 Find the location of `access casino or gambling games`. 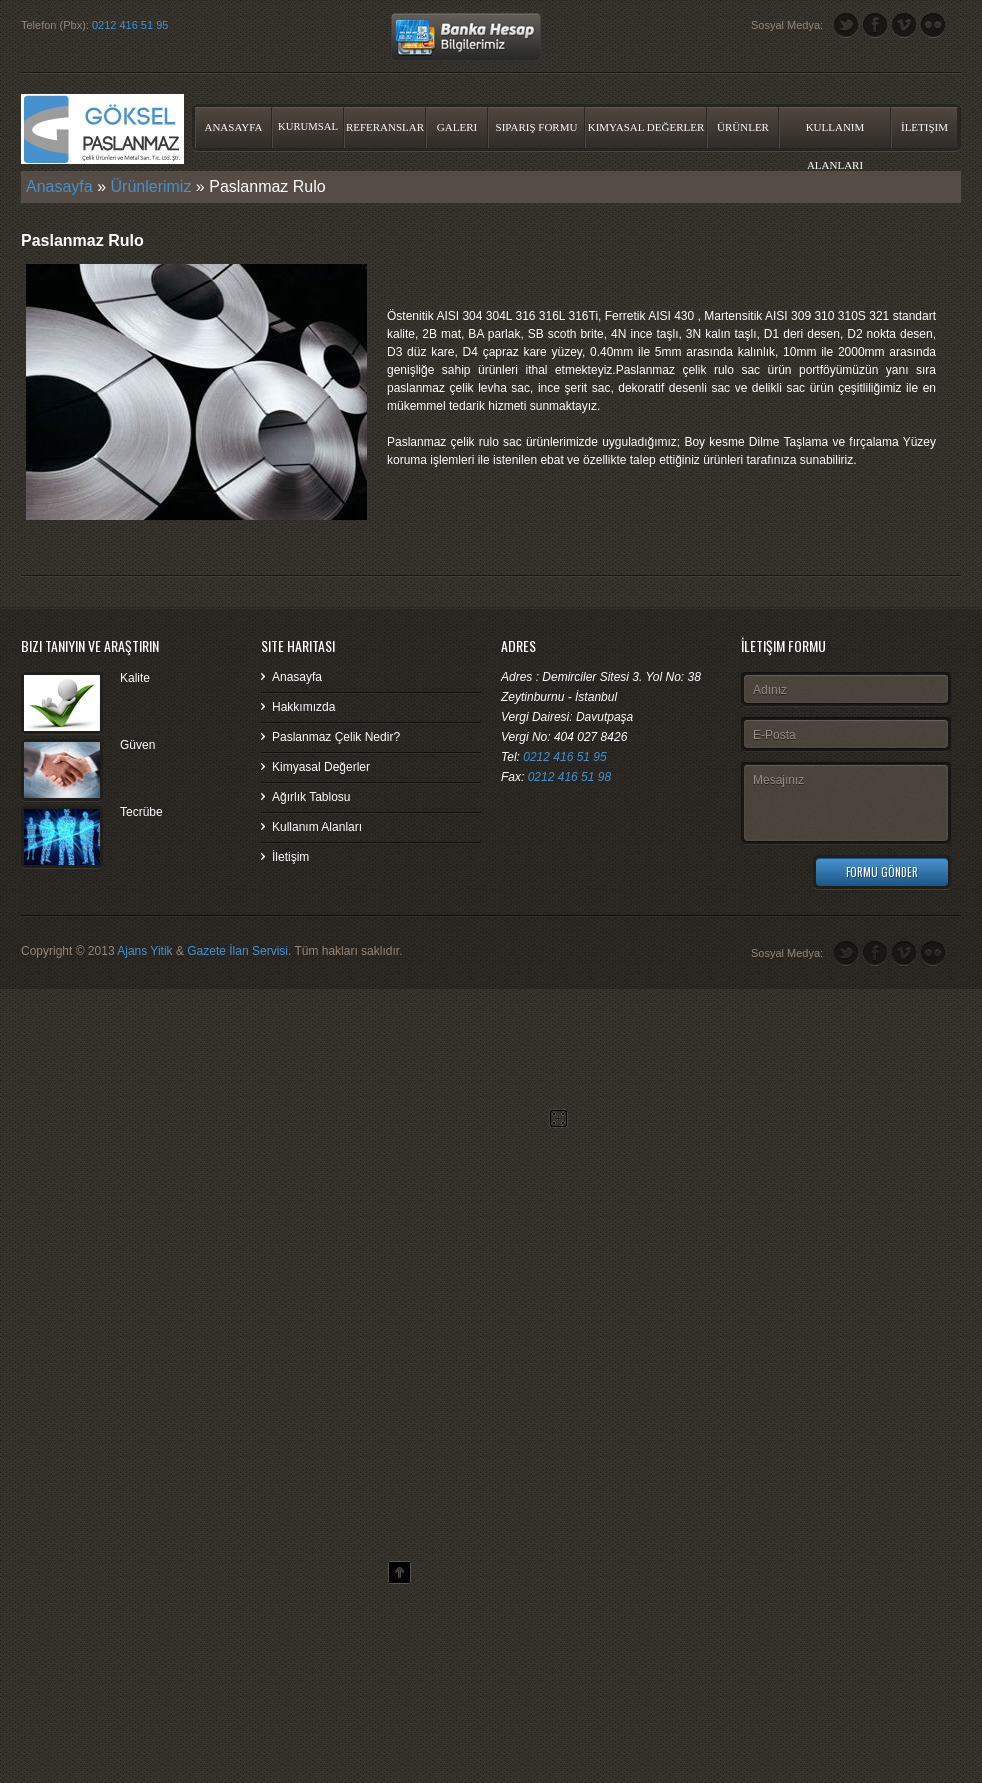

access casino or gambling games is located at coordinates (558, 1118).